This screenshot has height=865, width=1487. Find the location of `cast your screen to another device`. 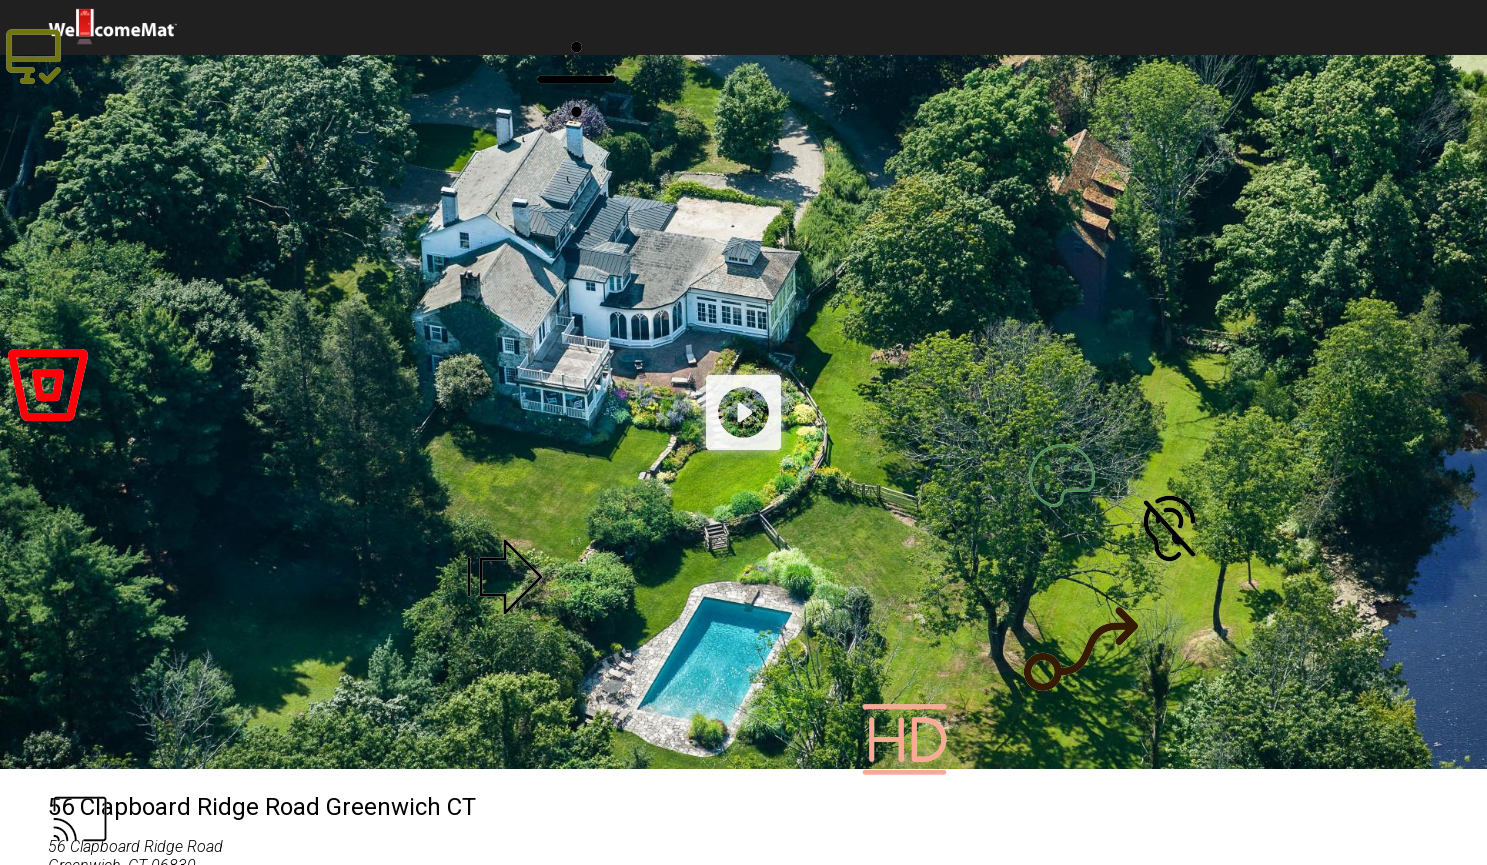

cast your screen to another device is located at coordinates (80, 819).